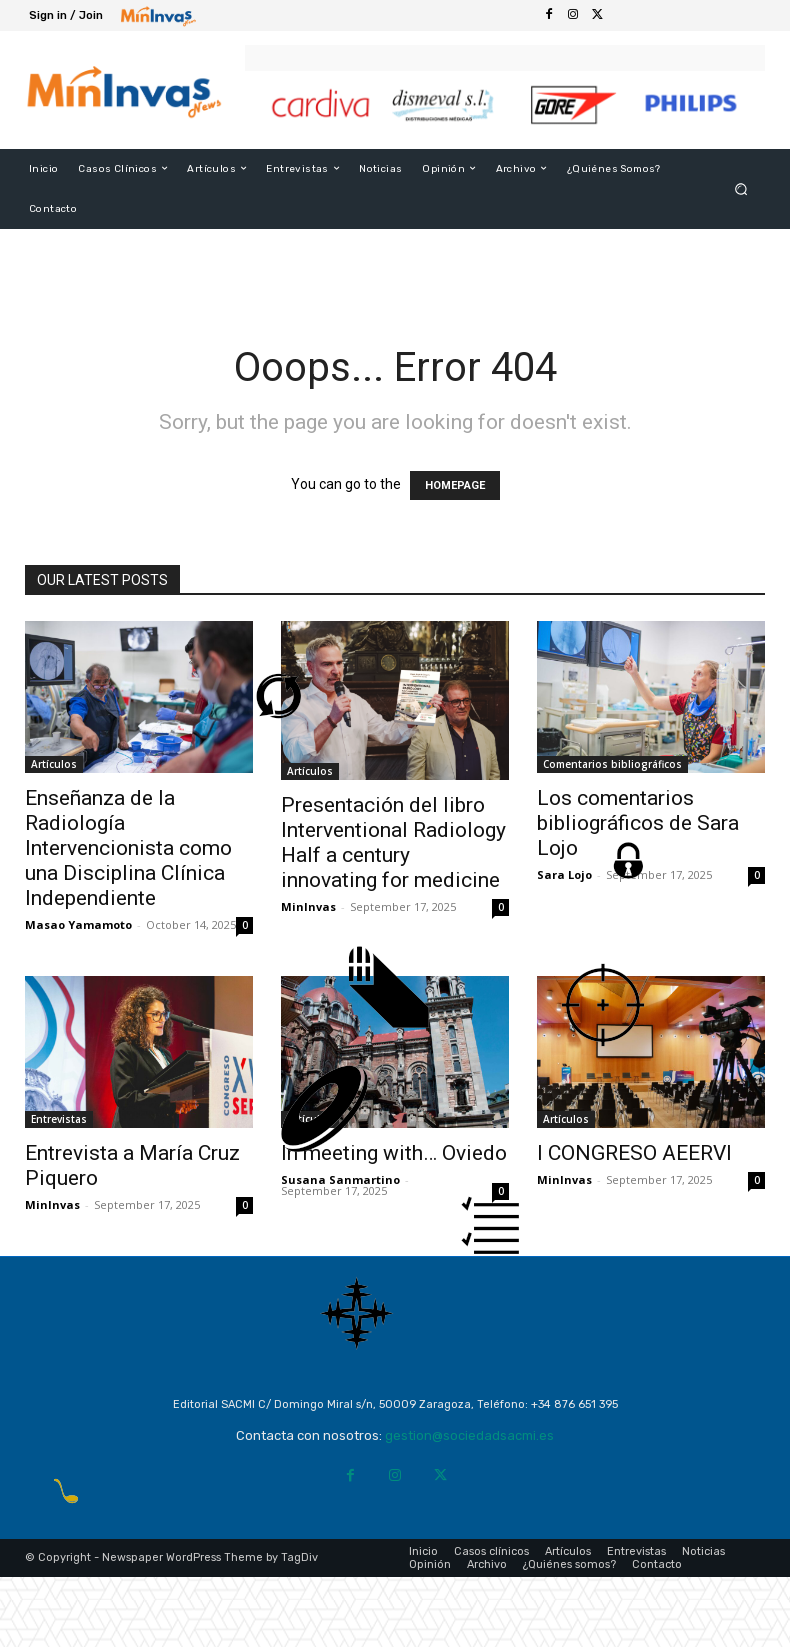  Describe the element at coordinates (384, 983) in the screenshot. I see `enter the dungeon or underground level` at that location.